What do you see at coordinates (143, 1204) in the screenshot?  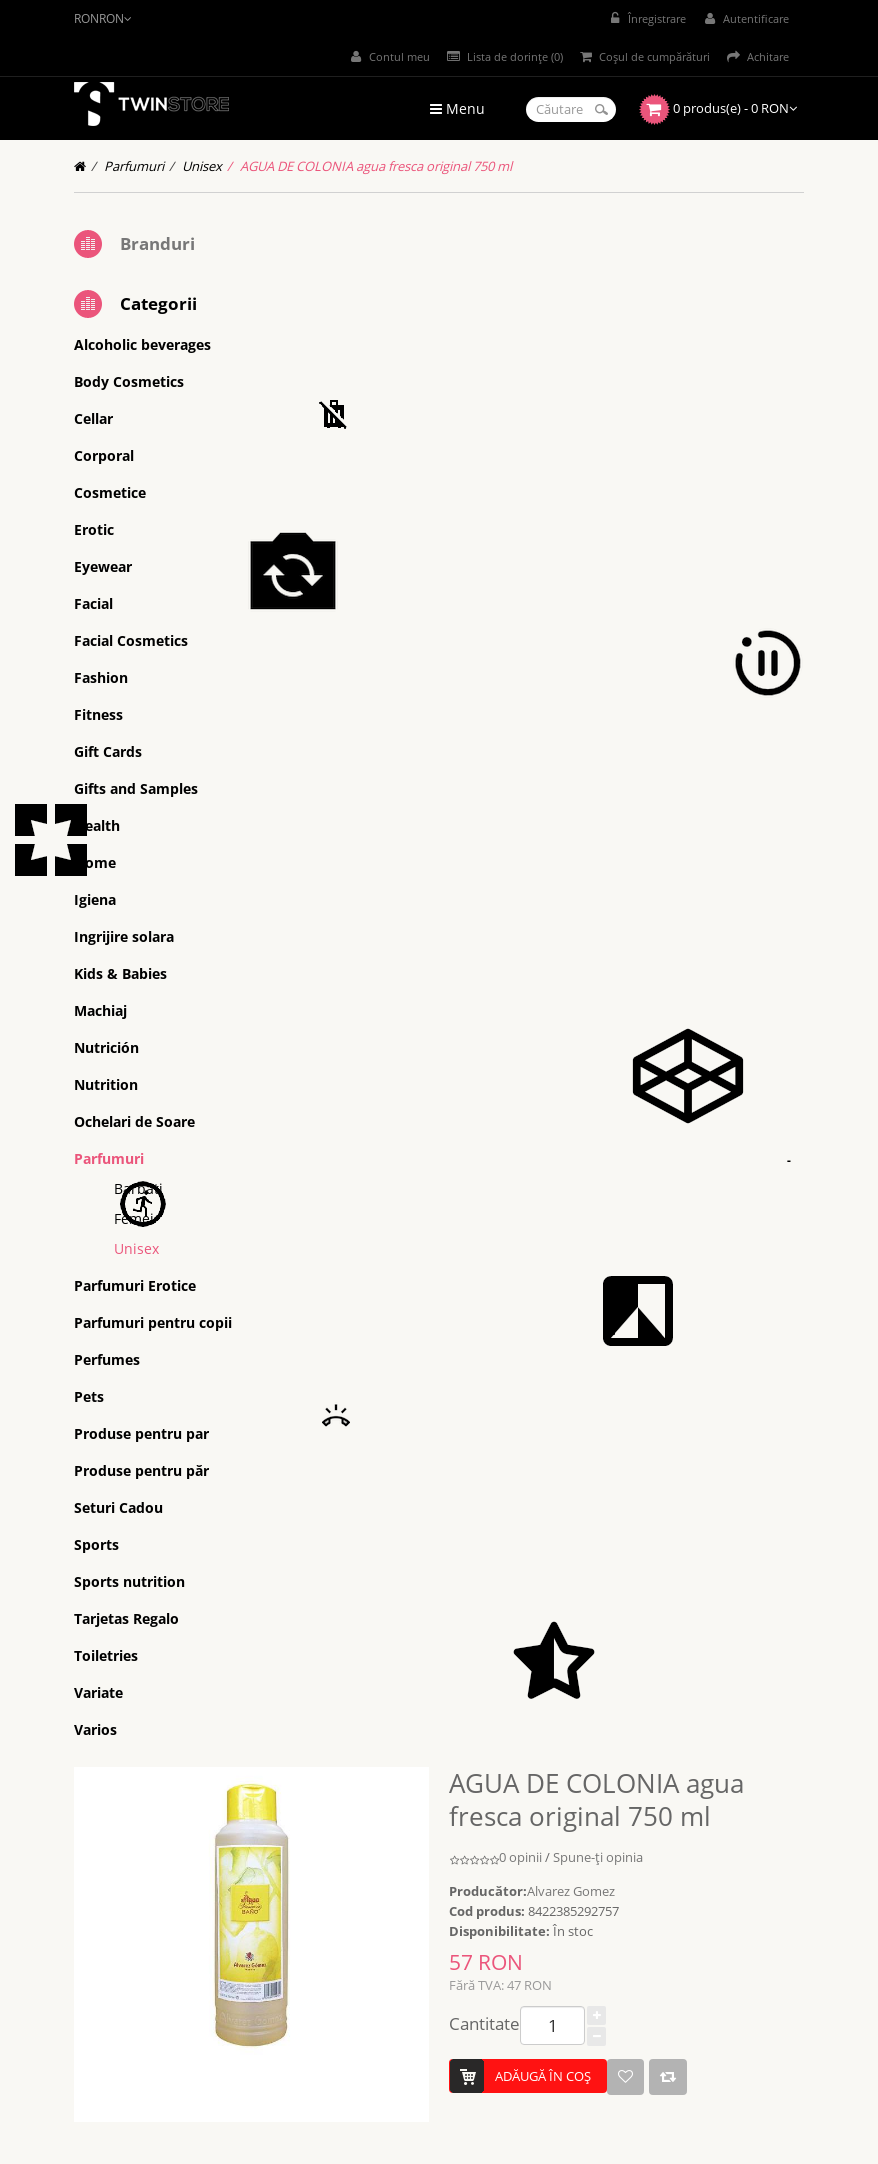 I see `start a run or jogging activity` at bounding box center [143, 1204].